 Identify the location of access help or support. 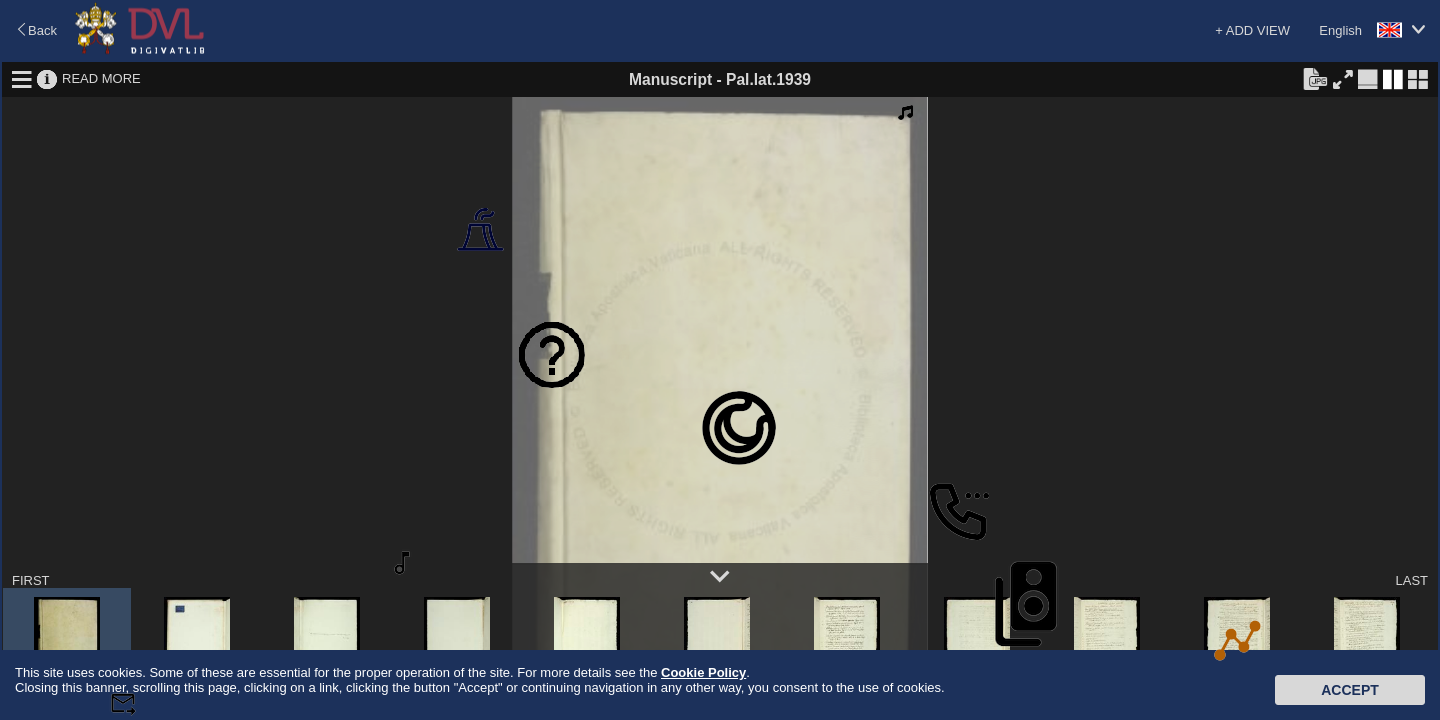
(552, 355).